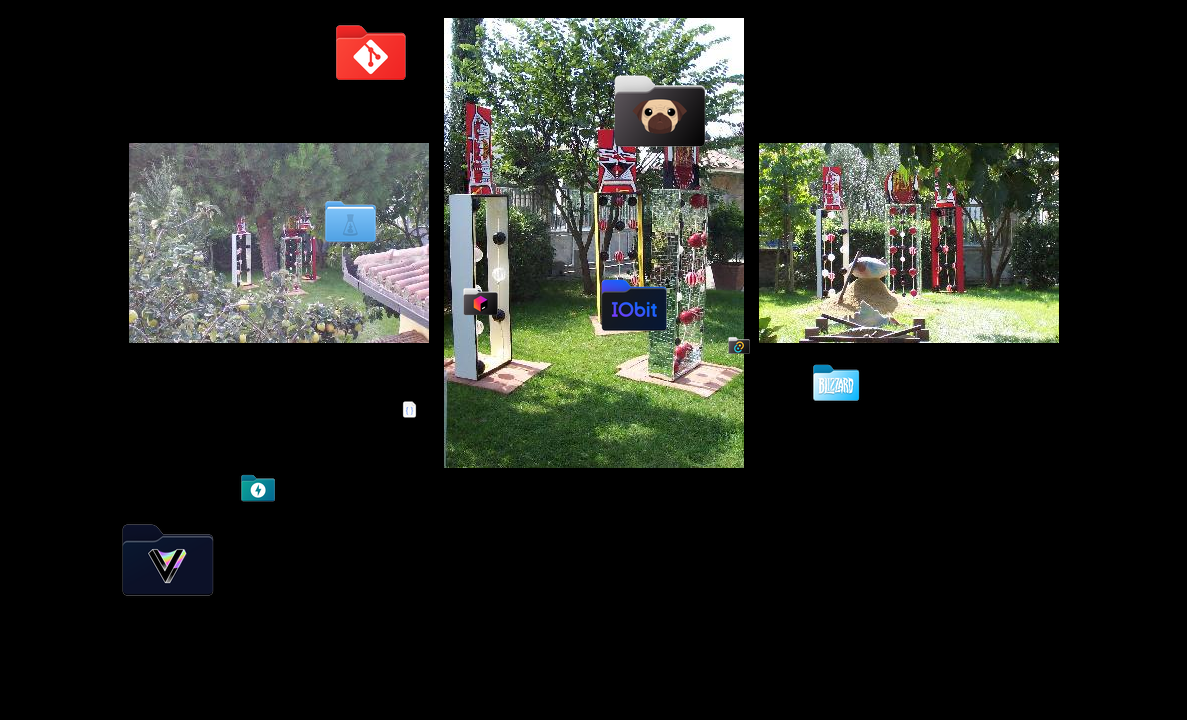  I want to click on open git repository folder, so click(370, 54).